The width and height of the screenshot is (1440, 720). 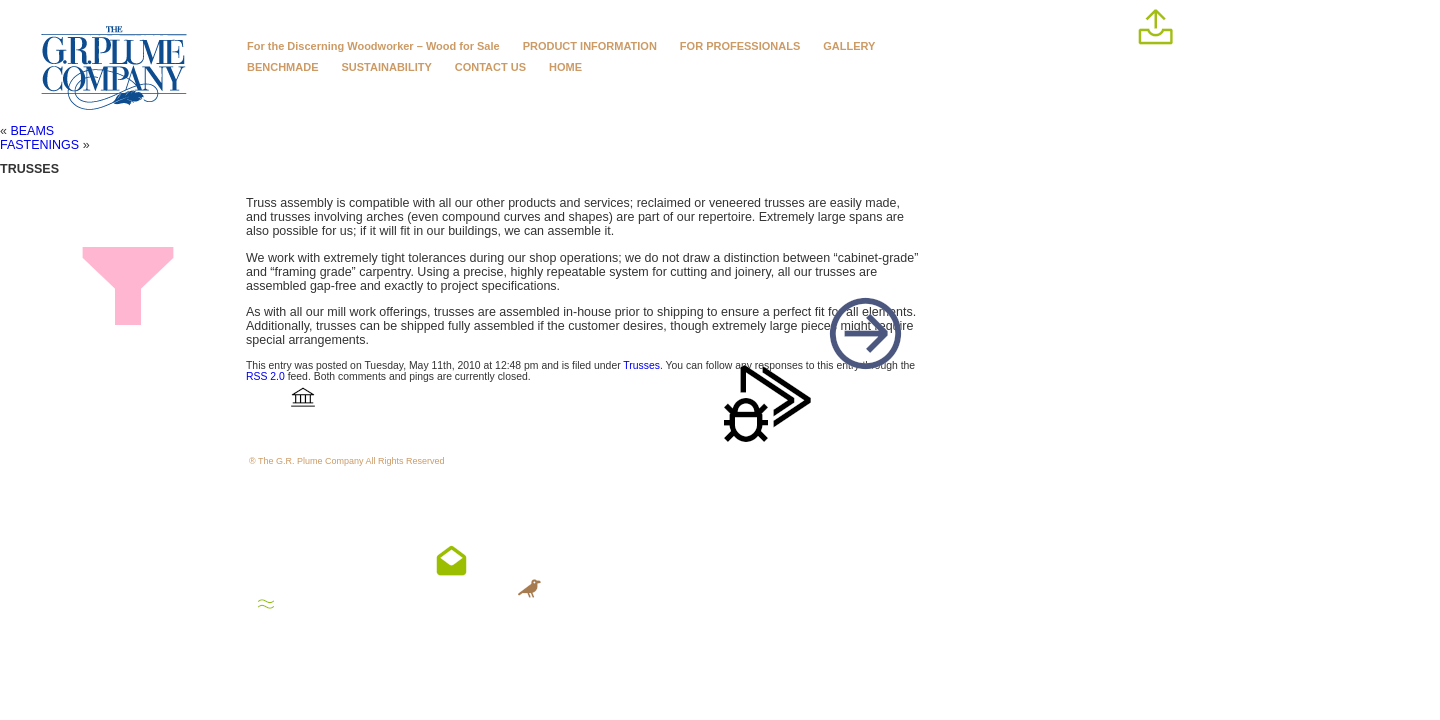 What do you see at coordinates (266, 604) in the screenshot?
I see `indicates approximate or estimated value` at bounding box center [266, 604].